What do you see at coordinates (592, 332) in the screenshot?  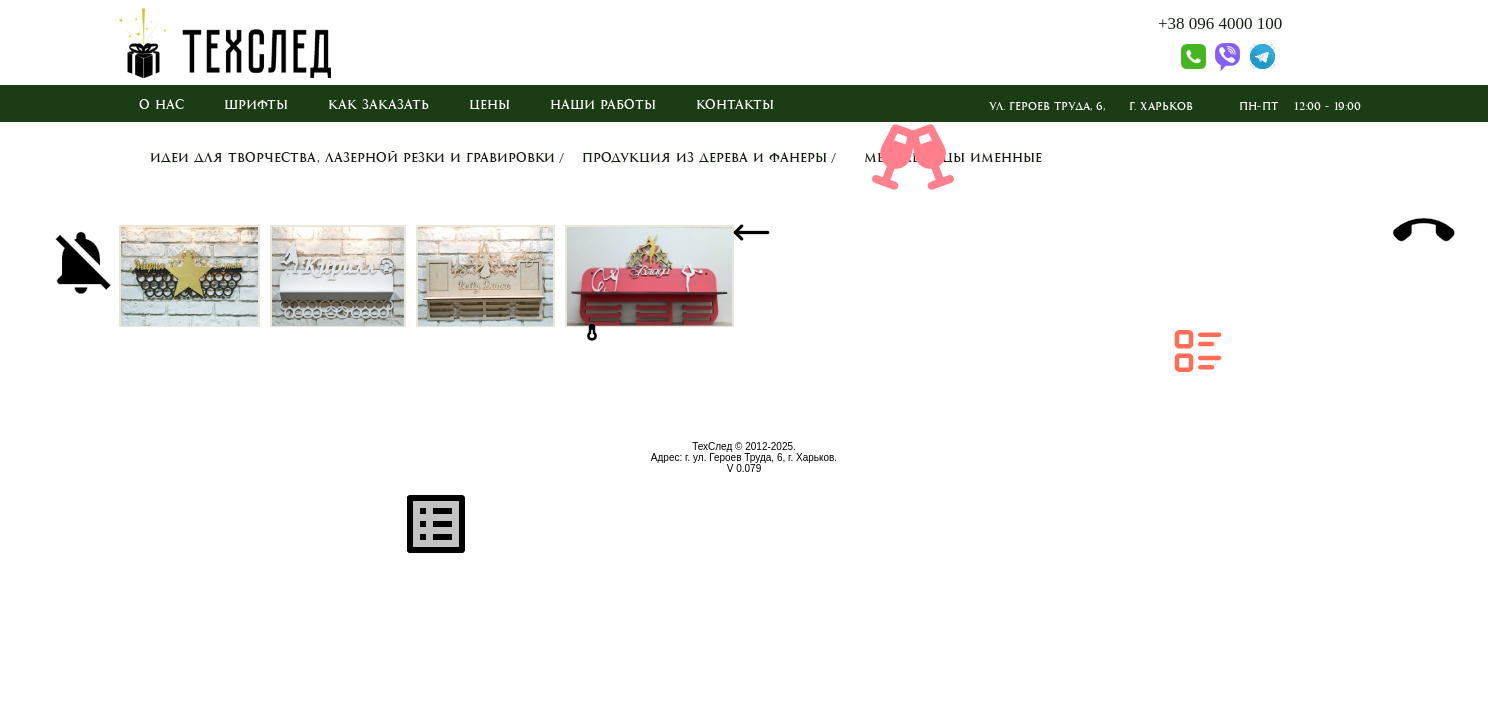 I see `indicates moderate or medium temperature level` at bounding box center [592, 332].